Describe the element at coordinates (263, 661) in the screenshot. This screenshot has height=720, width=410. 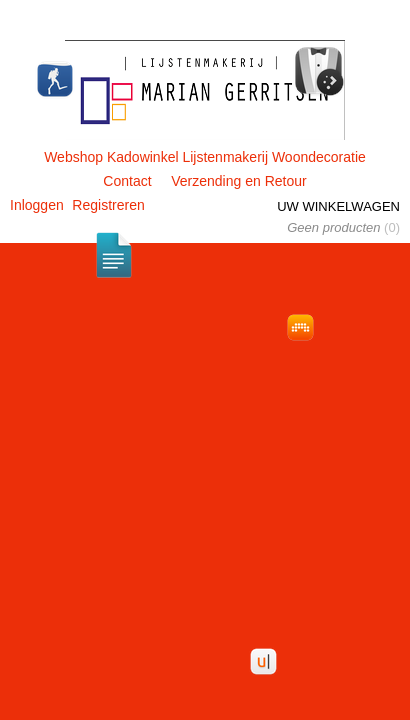
I see `open uberwriter text editor app` at that location.